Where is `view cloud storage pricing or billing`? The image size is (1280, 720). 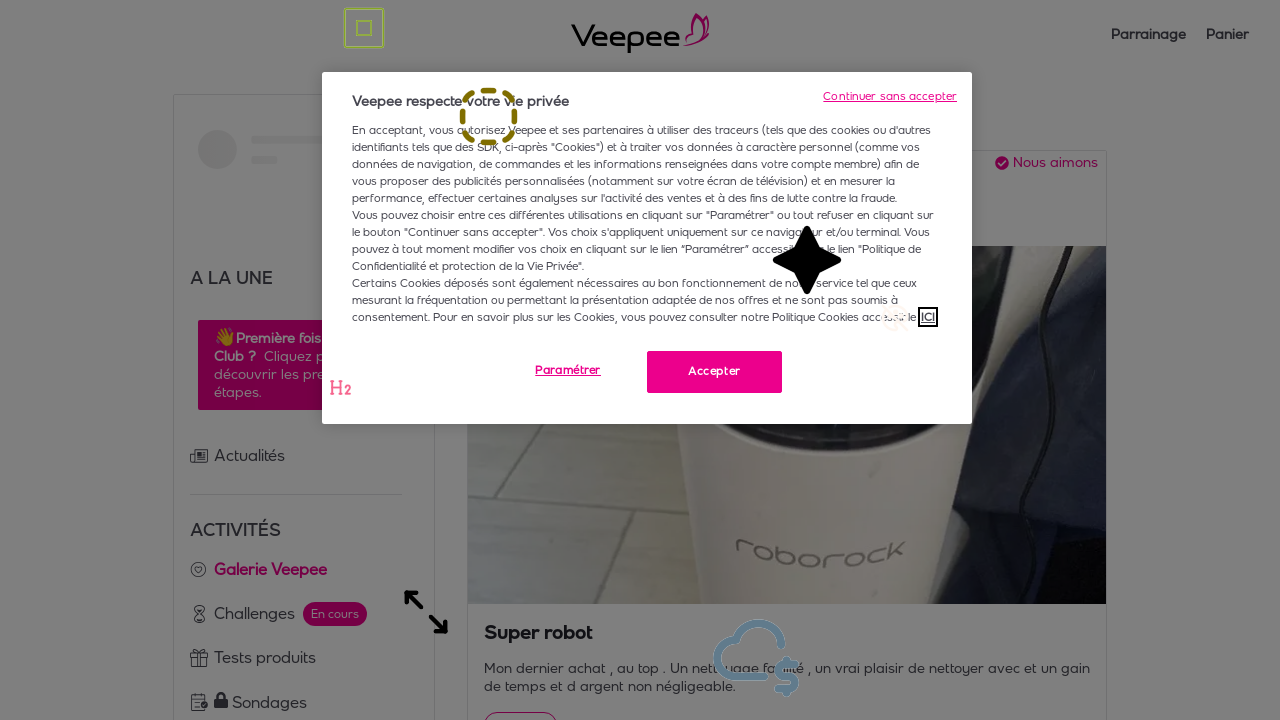
view cloud storage pricing or billing is located at coordinates (758, 652).